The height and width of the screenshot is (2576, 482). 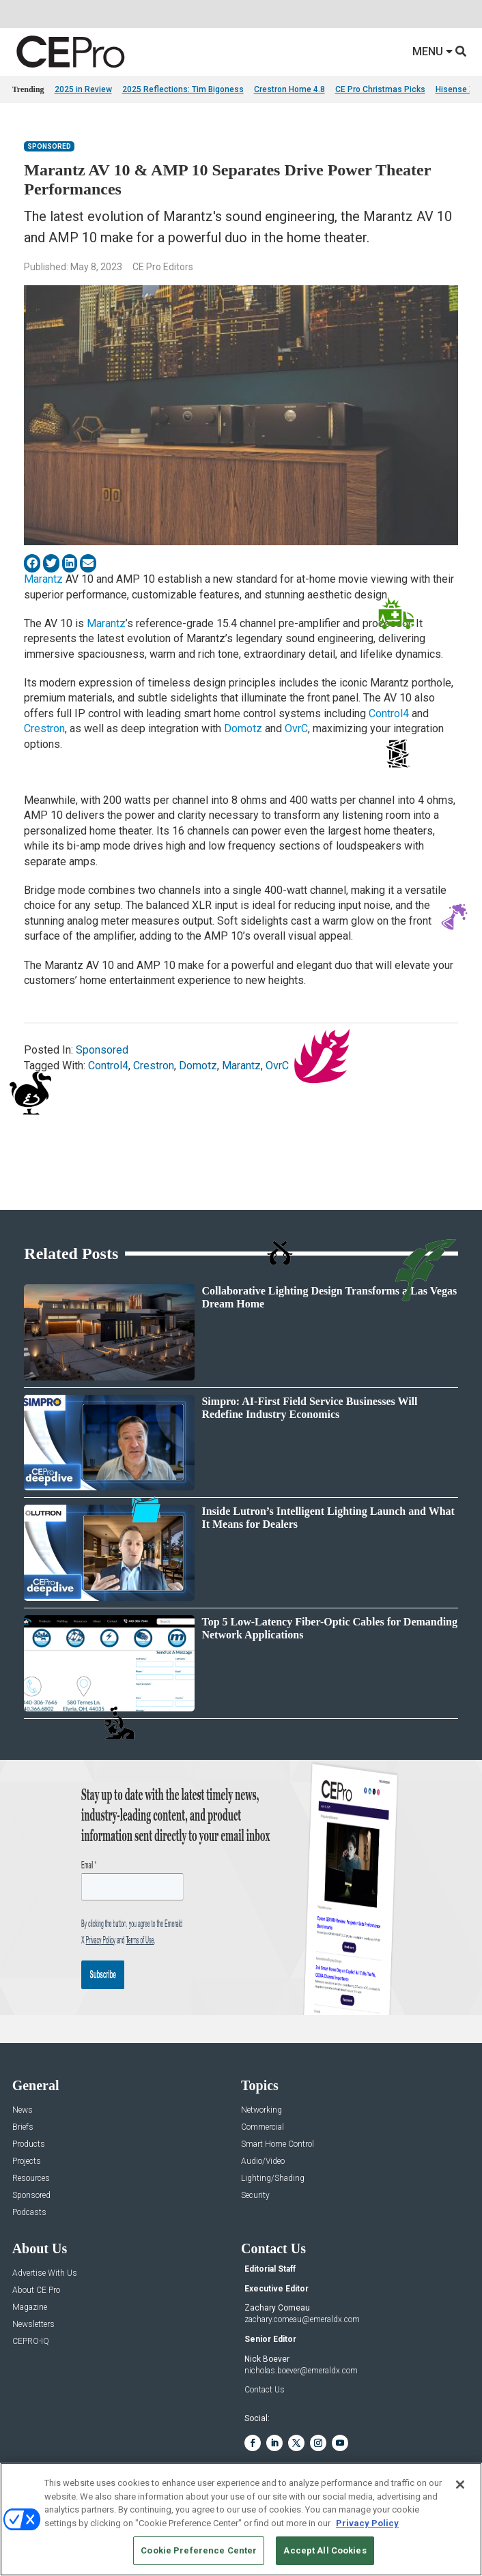 I want to click on dodo bird icon for extinct species or wildlife game, so click(x=30, y=1092).